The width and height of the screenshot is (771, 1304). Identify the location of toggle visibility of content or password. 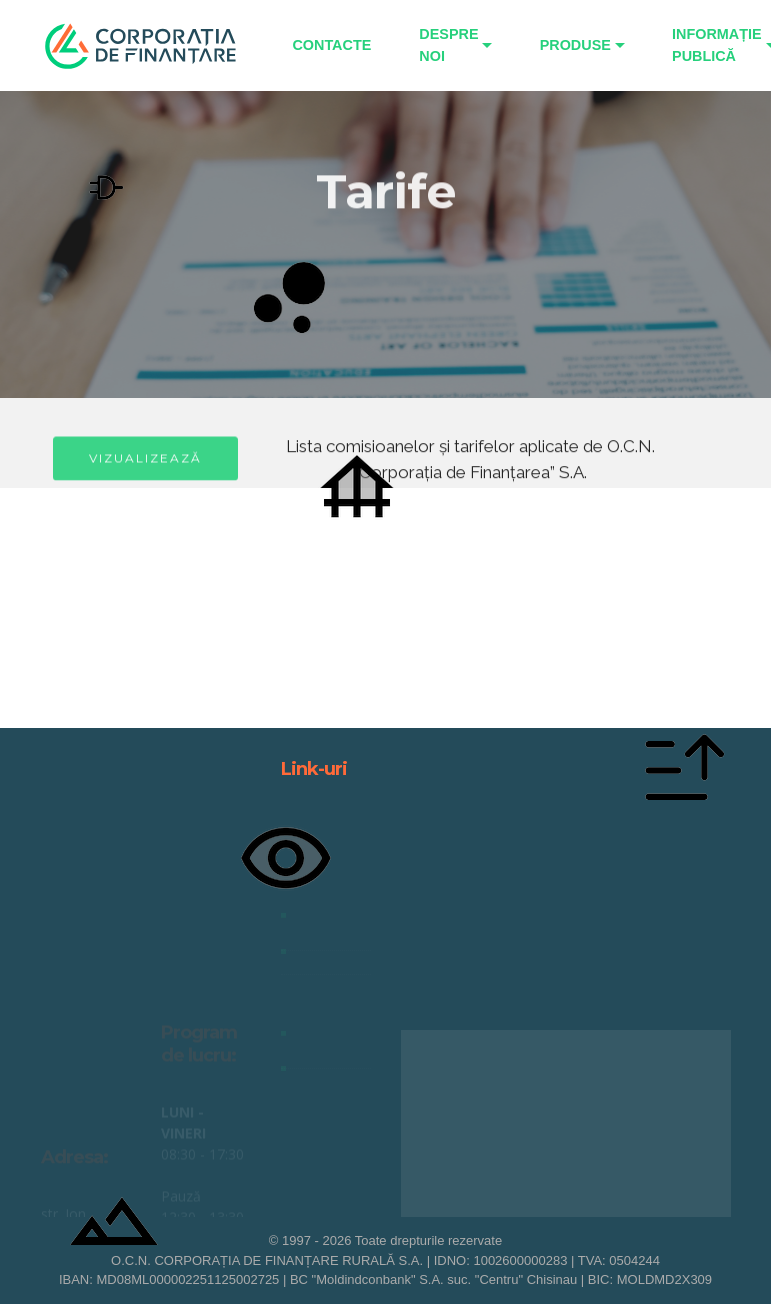
(286, 860).